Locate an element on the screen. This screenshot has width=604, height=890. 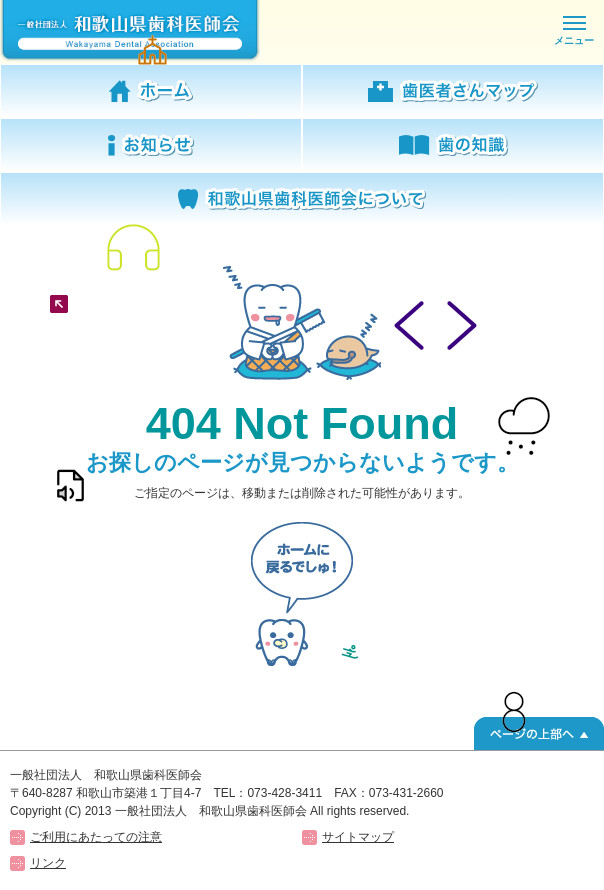
access skiing or winter sports activities is located at coordinates (350, 652).